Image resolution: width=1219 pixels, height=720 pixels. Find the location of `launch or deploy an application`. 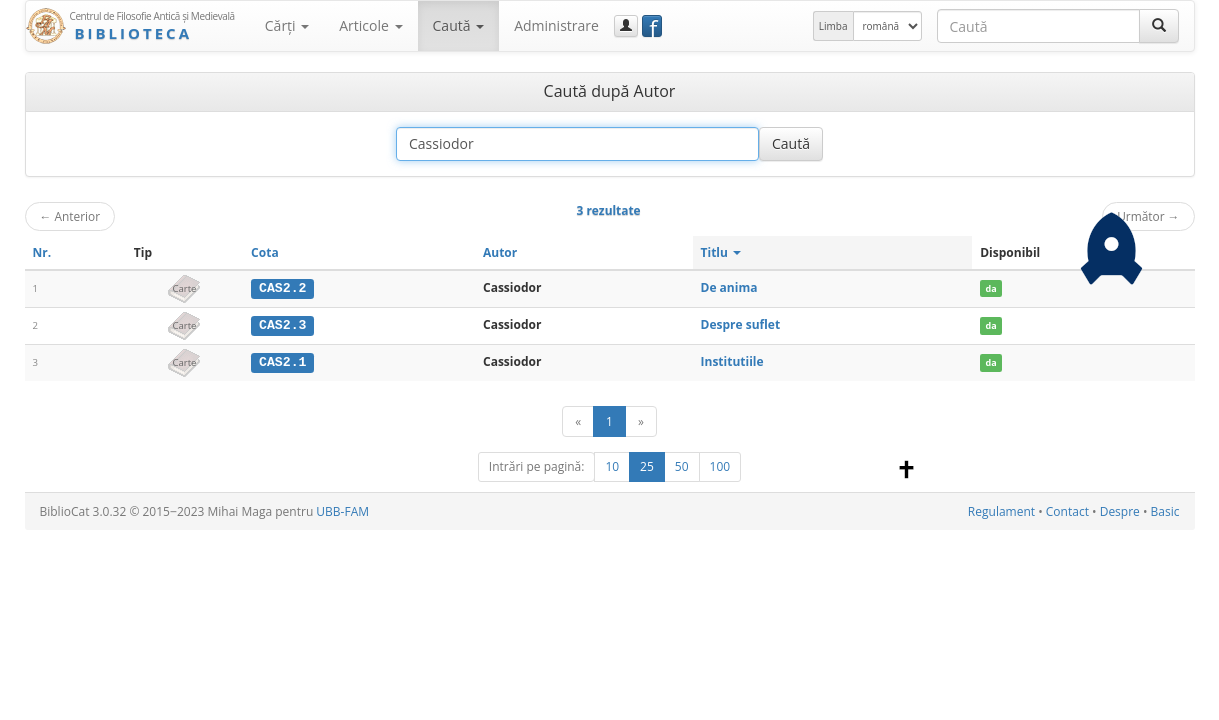

launch or deploy an application is located at coordinates (1111, 247).